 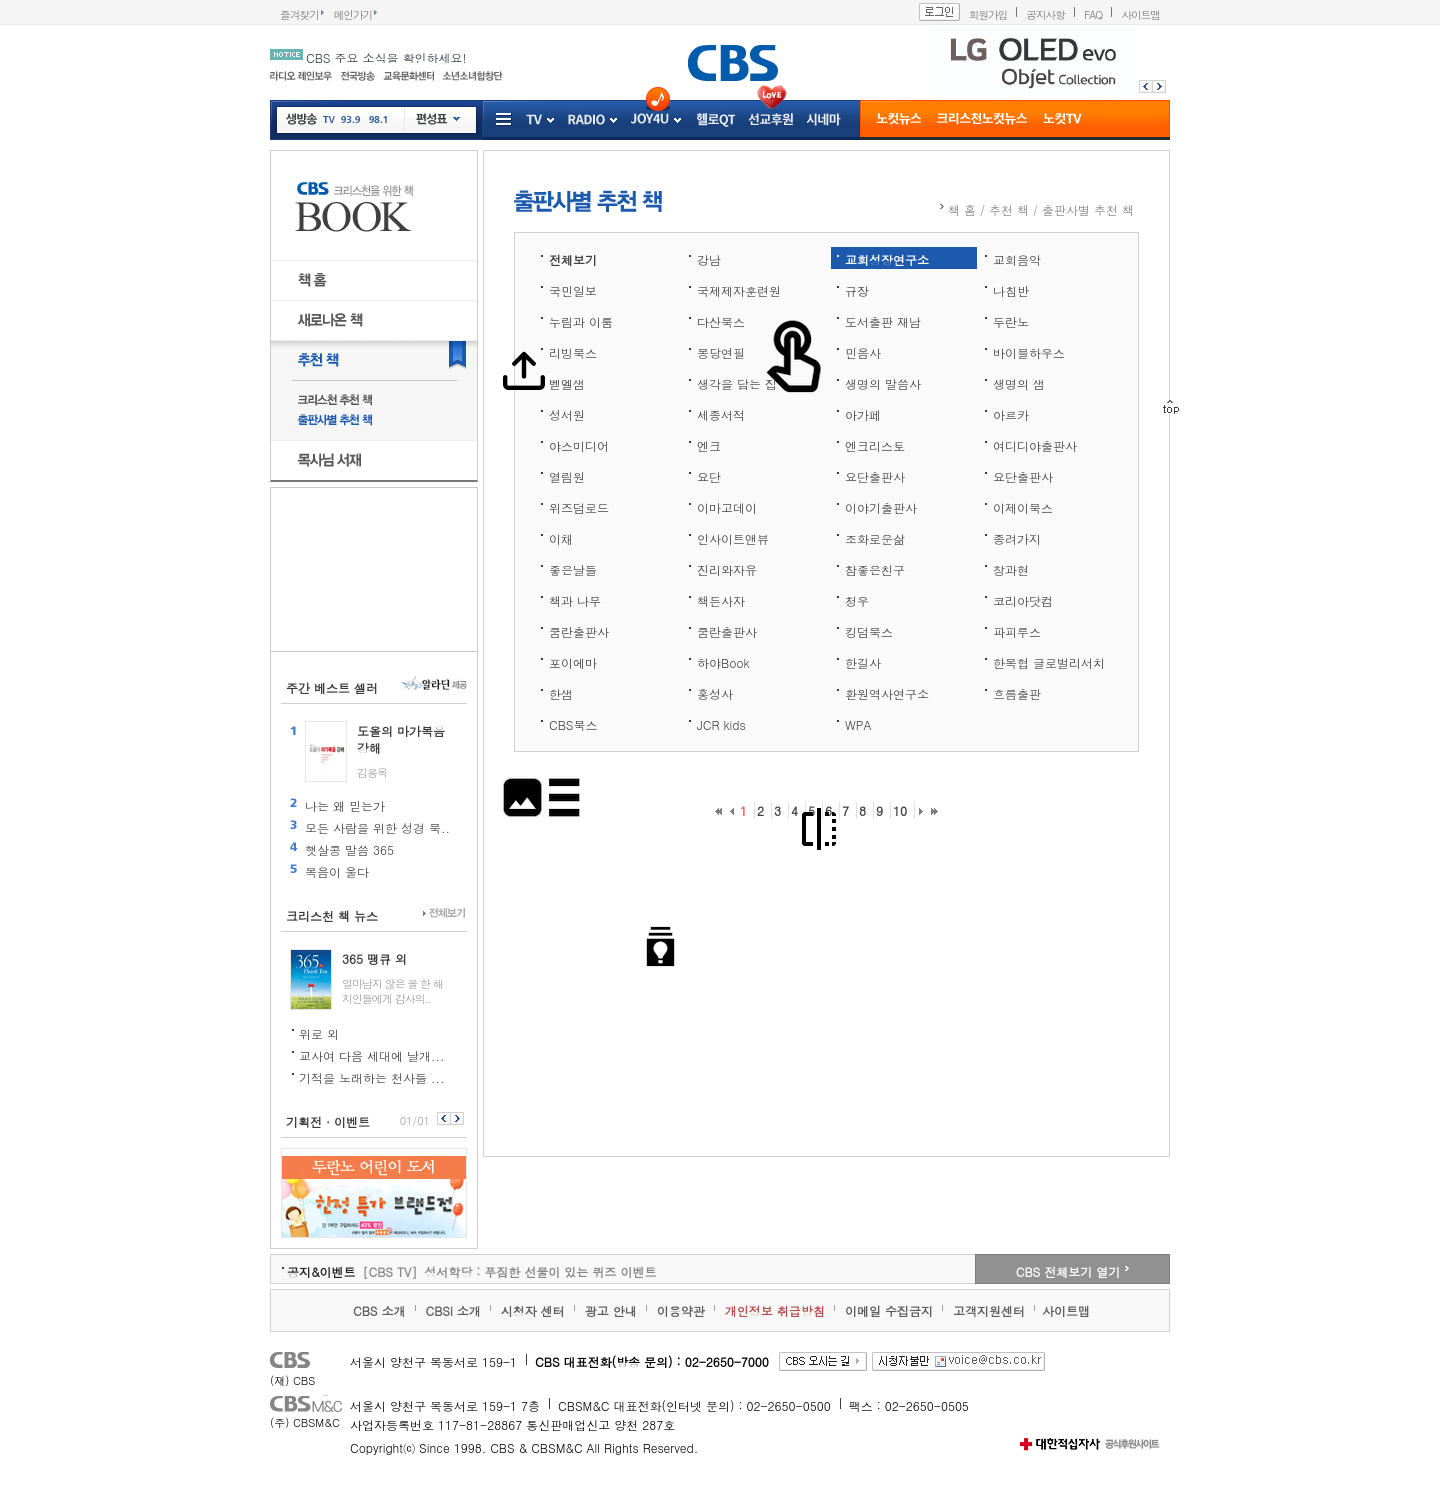 What do you see at coordinates (794, 358) in the screenshot?
I see `tap to interact with this element` at bounding box center [794, 358].